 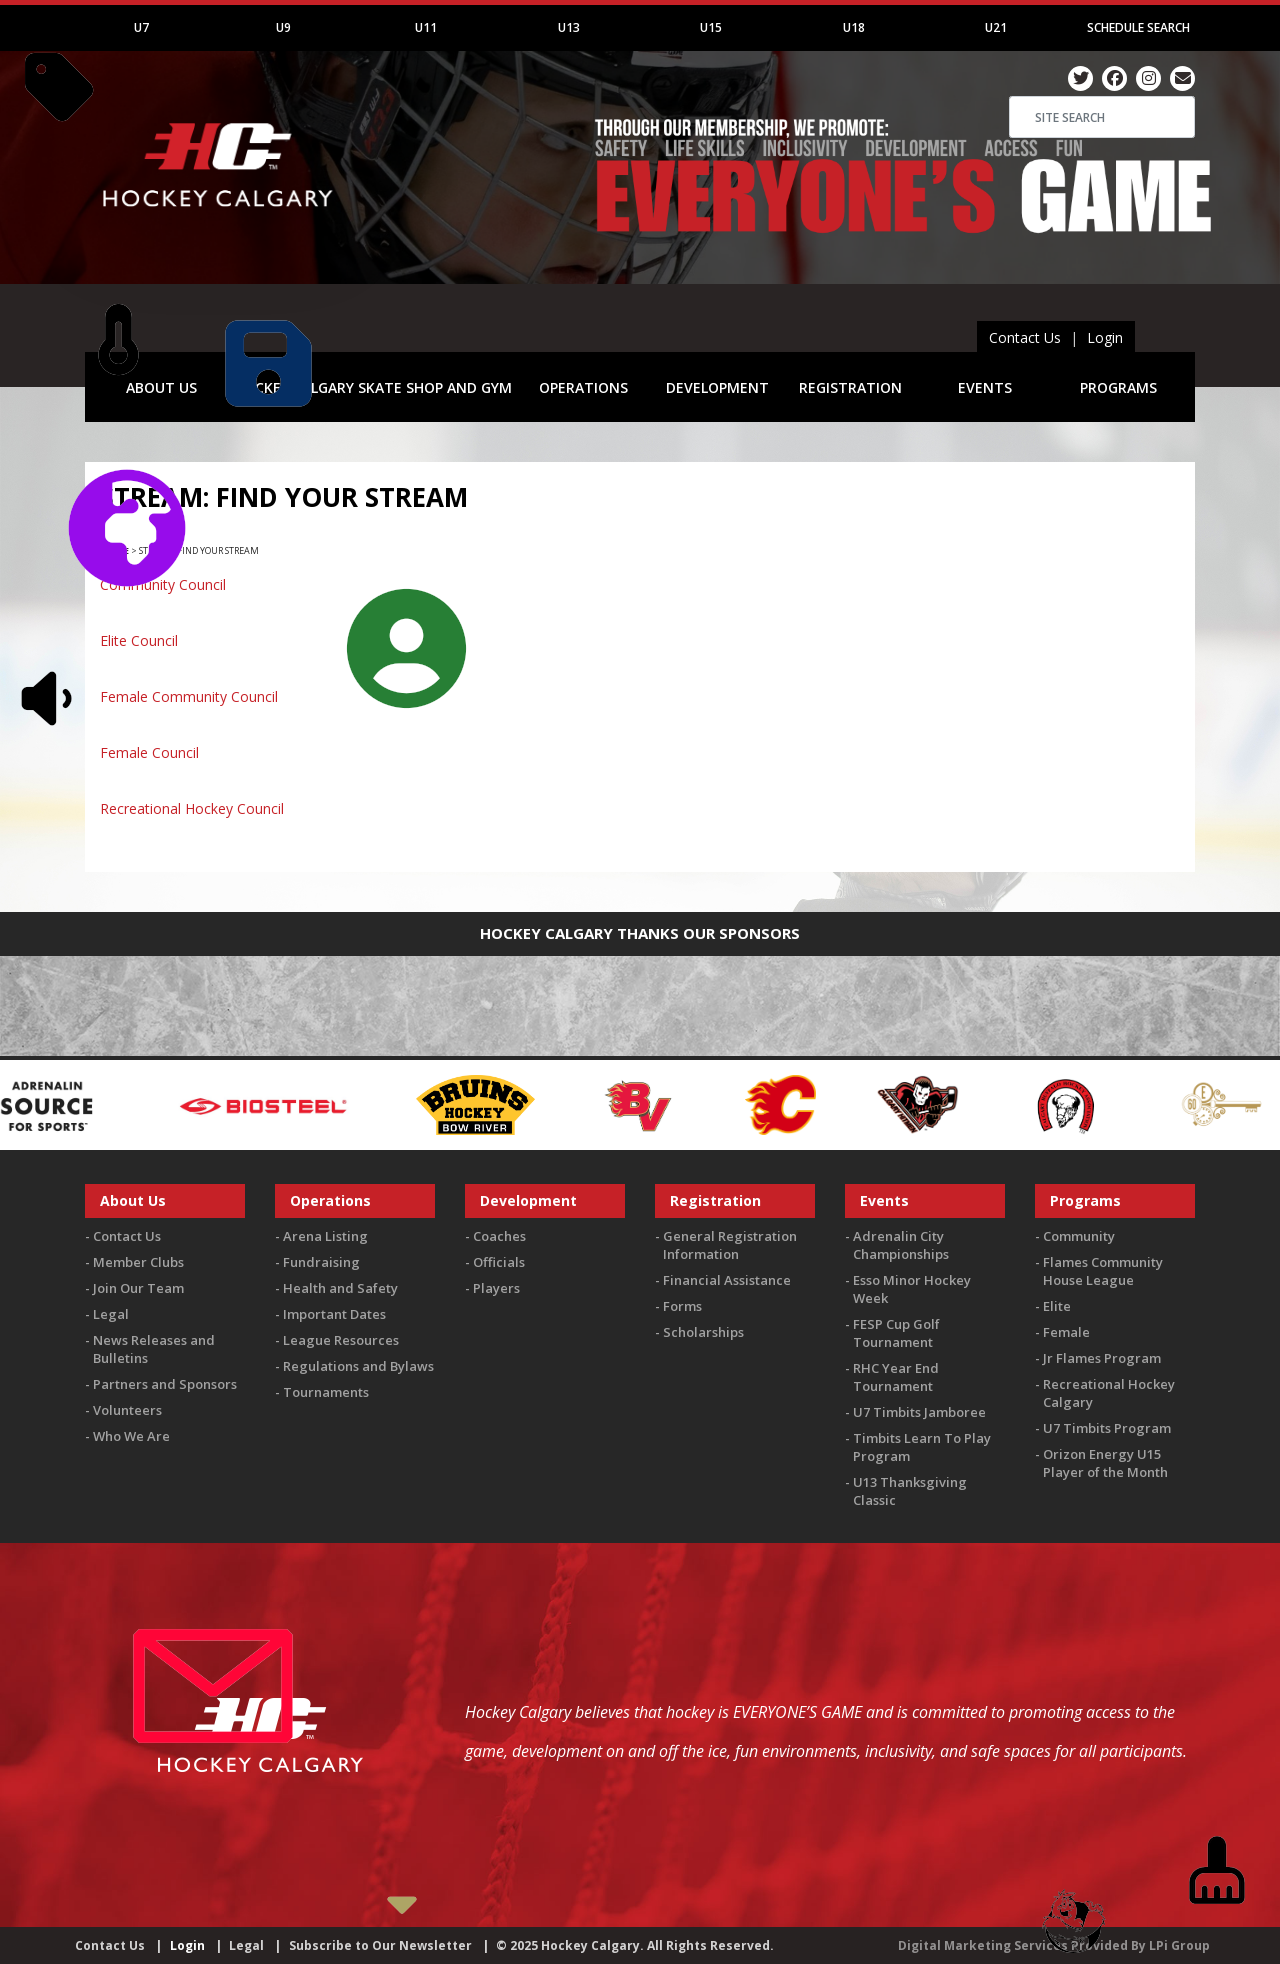 I want to click on add a tag or label to an item, so click(x=57, y=85).